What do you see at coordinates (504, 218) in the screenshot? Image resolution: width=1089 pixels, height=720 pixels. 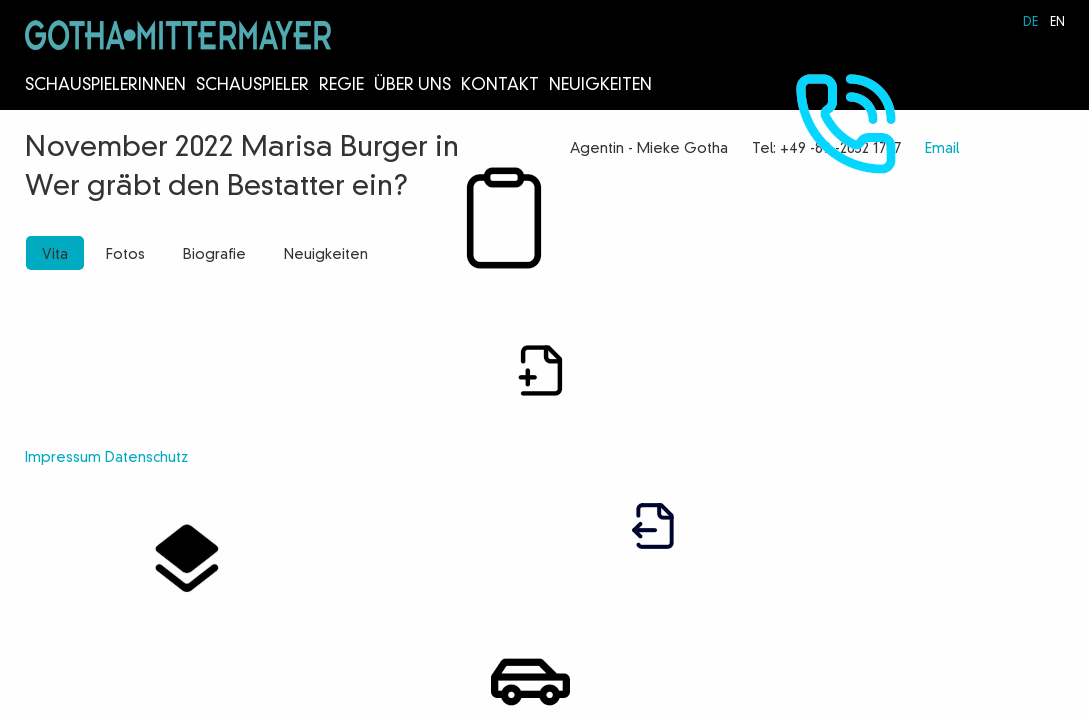 I see `access clipboard contents` at bounding box center [504, 218].